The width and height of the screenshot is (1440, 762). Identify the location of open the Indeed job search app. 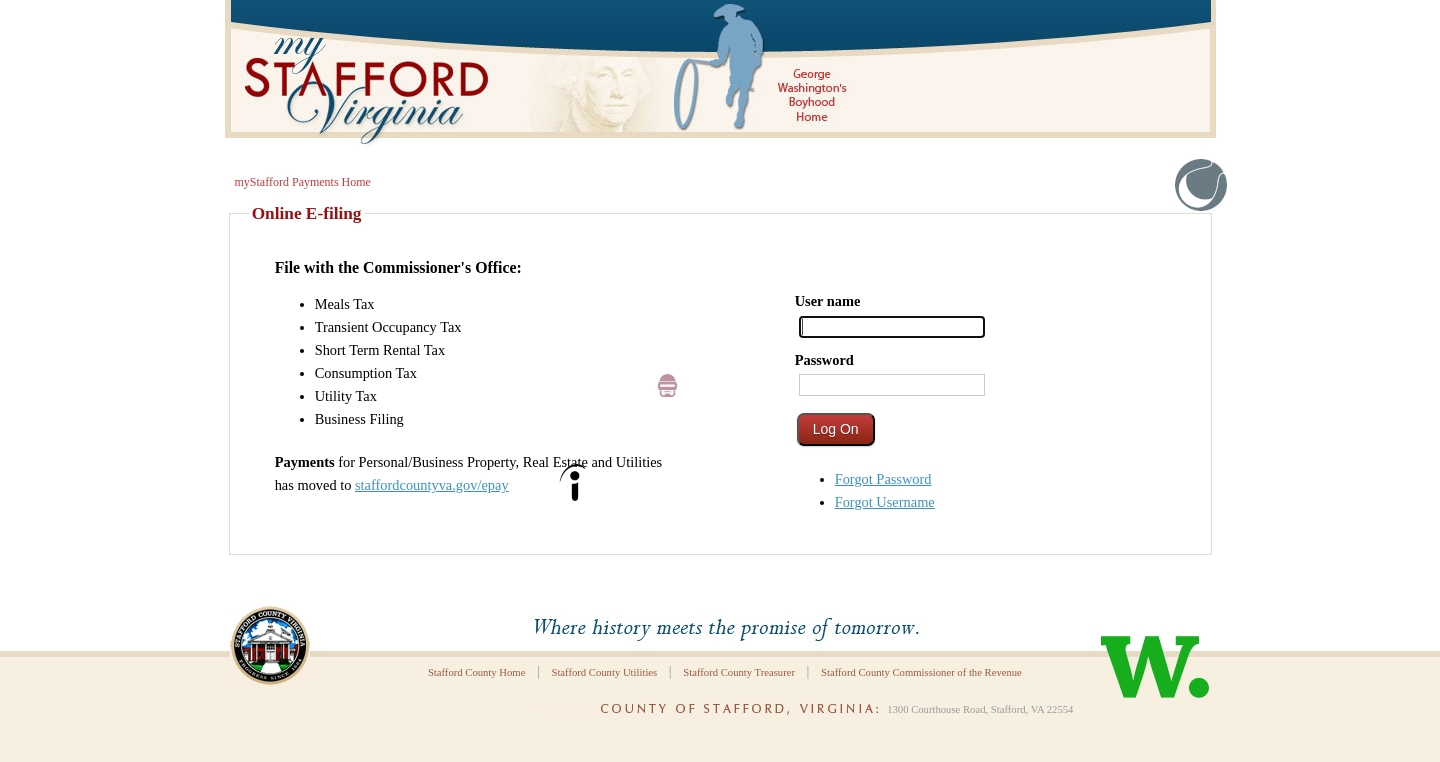
(572, 482).